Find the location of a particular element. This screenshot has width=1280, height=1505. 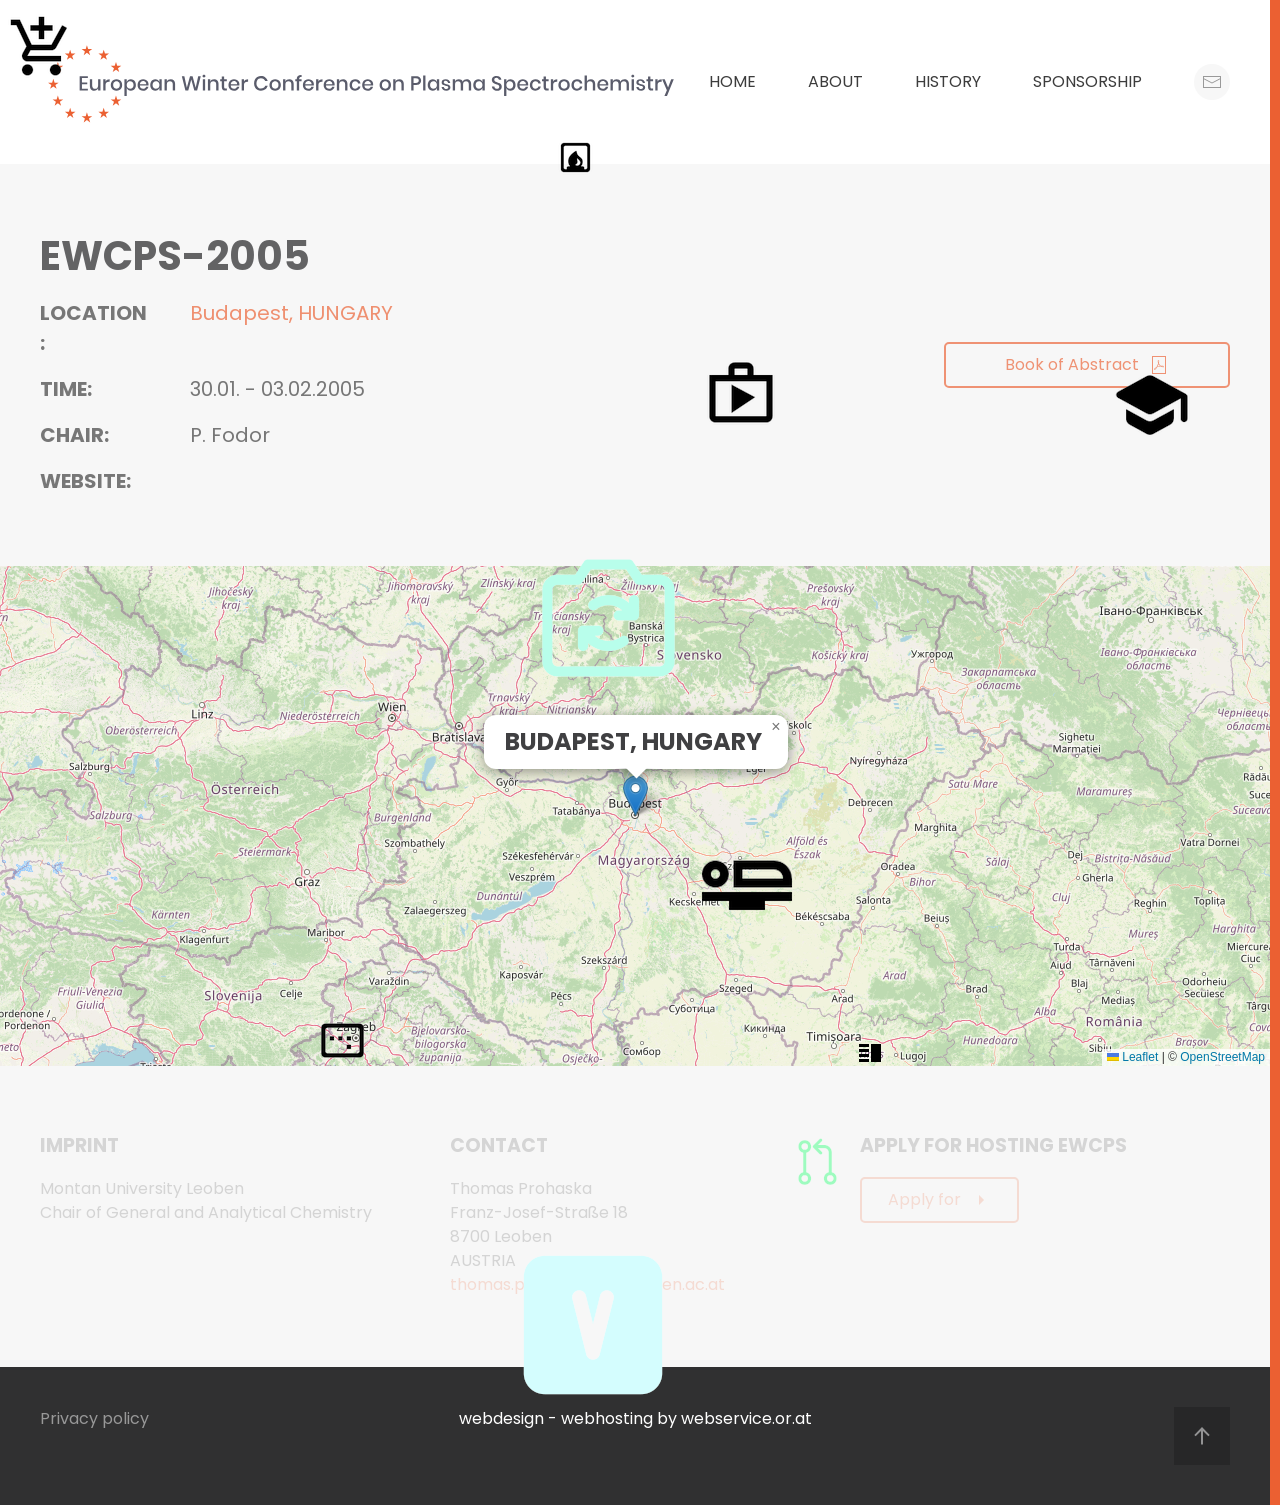

adjust image aspect ratio is located at coordinates (342, 1040).